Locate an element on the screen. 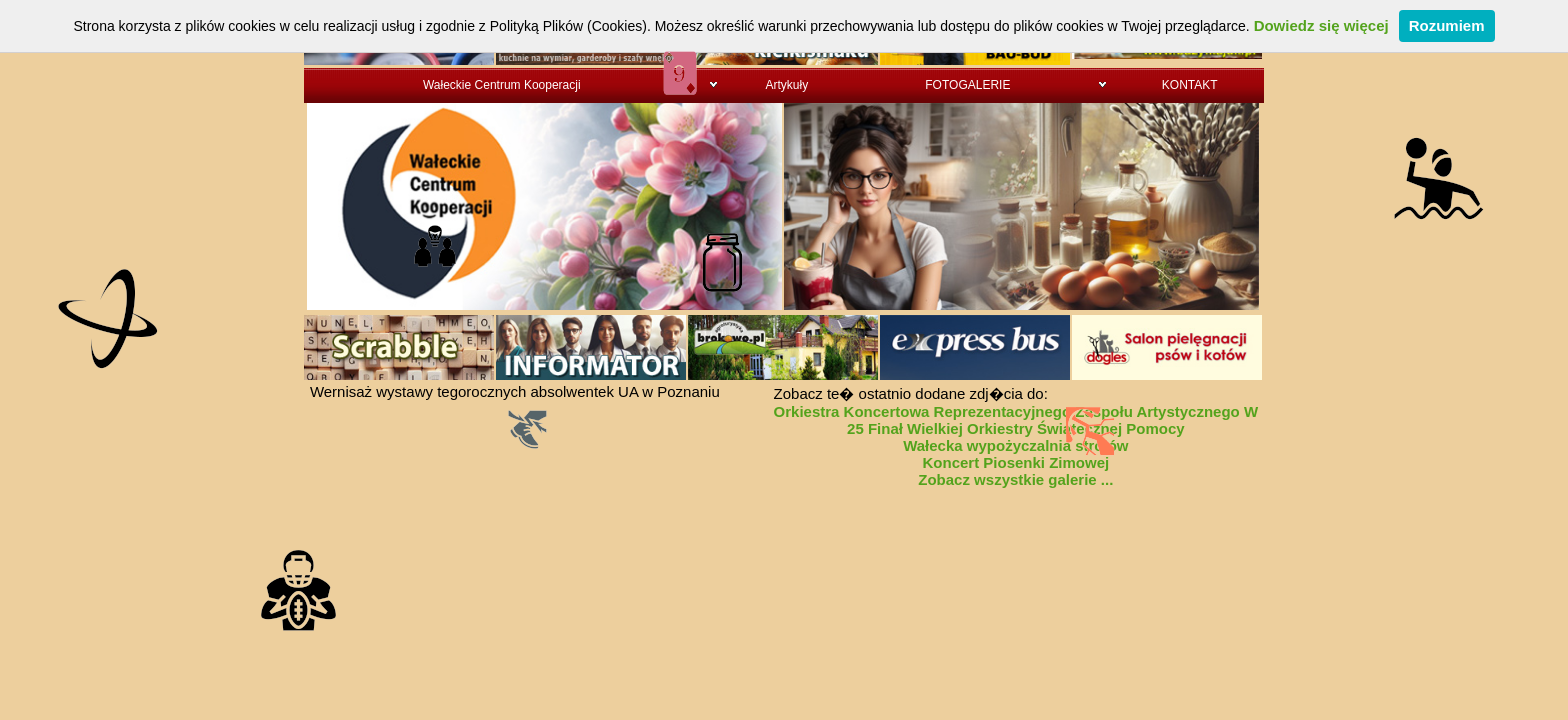  activate a power-up or special ability is located at coordinates (1090, 431).